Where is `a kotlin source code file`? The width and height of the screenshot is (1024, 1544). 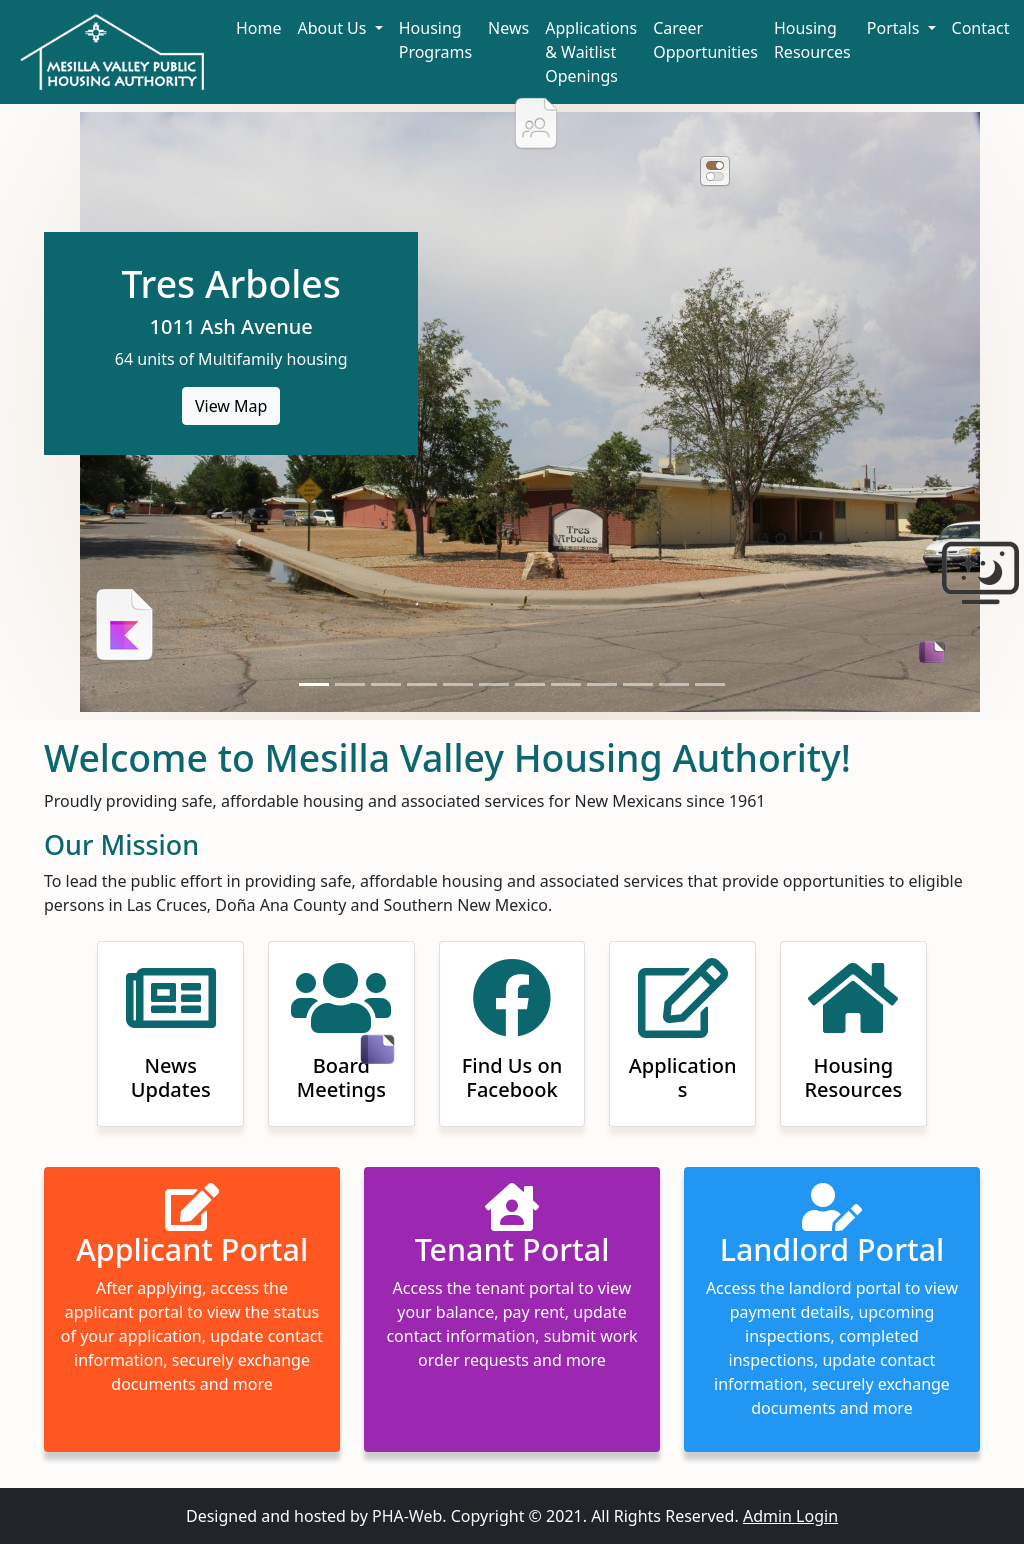 a kotlin source code file is located at coordinates (124, 624).